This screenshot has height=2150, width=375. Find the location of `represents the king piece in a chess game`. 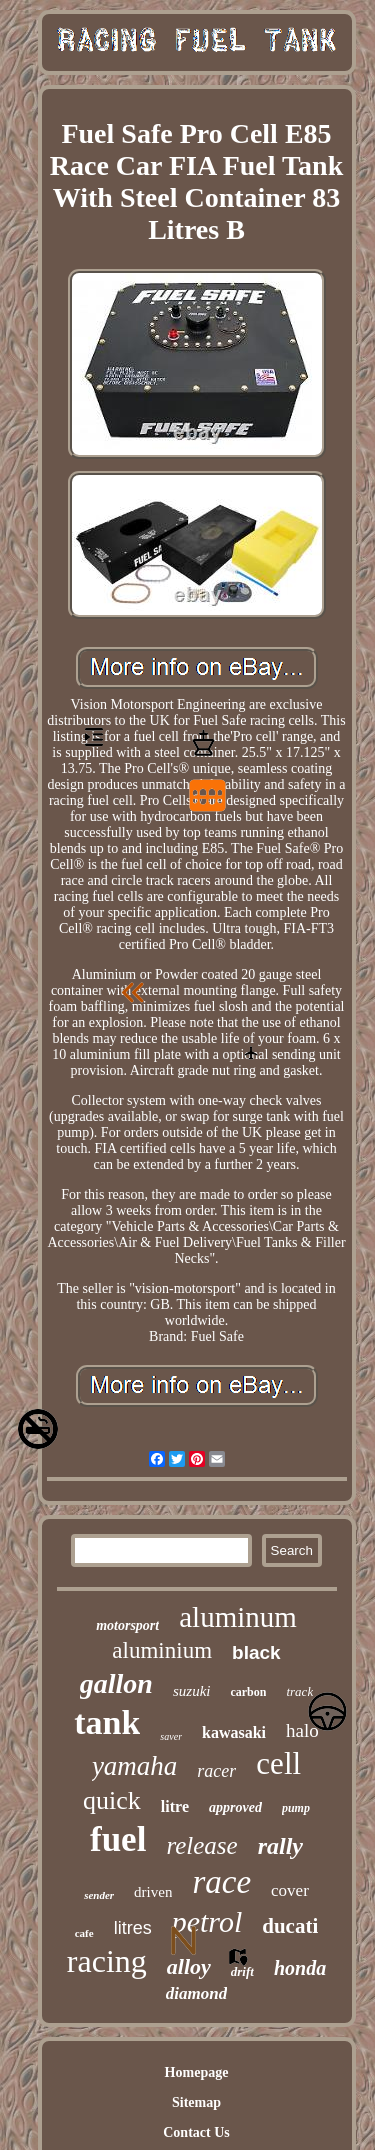

represents the king piece in a chess game is located at coordinates (203, 743).